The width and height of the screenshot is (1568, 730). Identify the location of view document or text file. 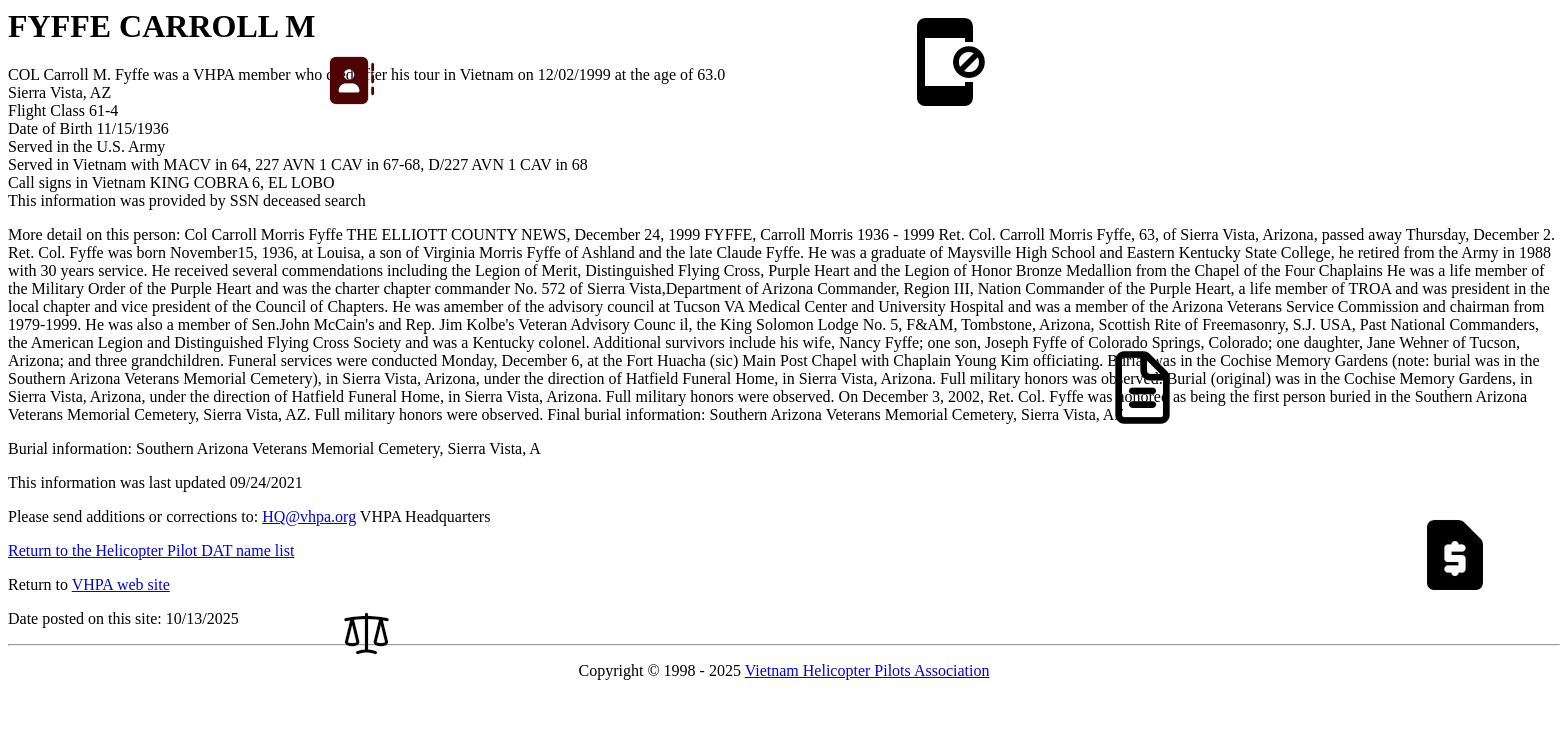
(1142, 387).